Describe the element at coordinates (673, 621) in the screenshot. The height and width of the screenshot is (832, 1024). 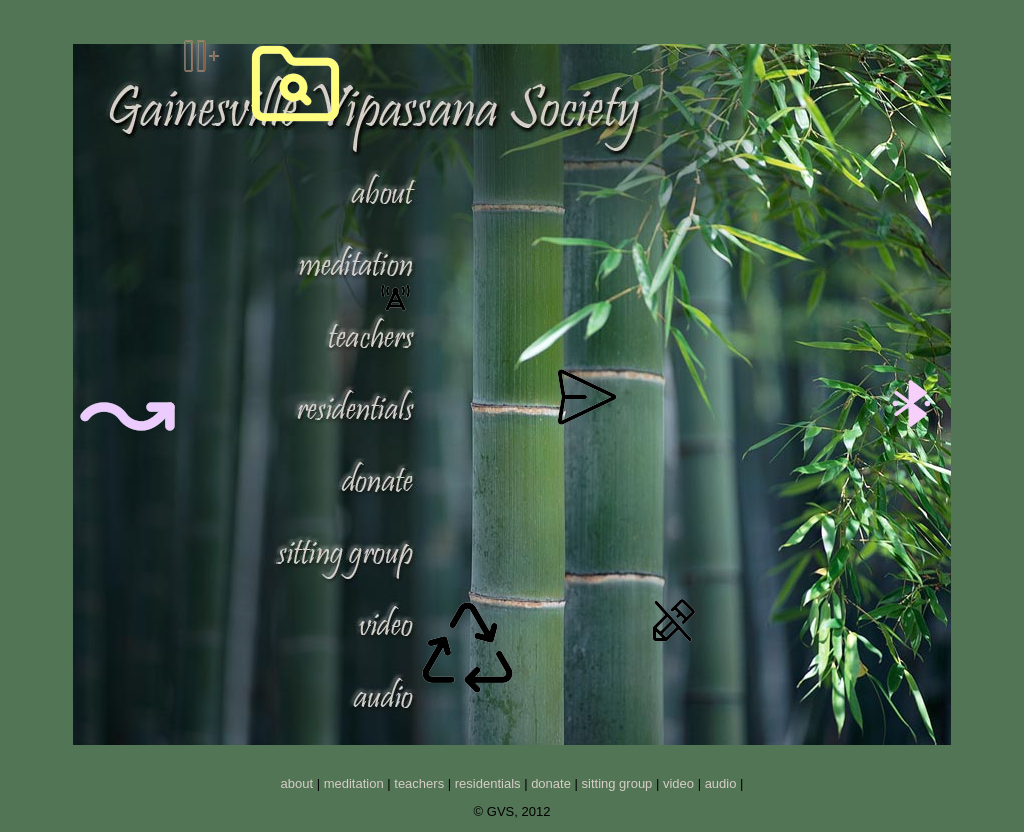
I see `editing is disabled or unavailable` at that location.